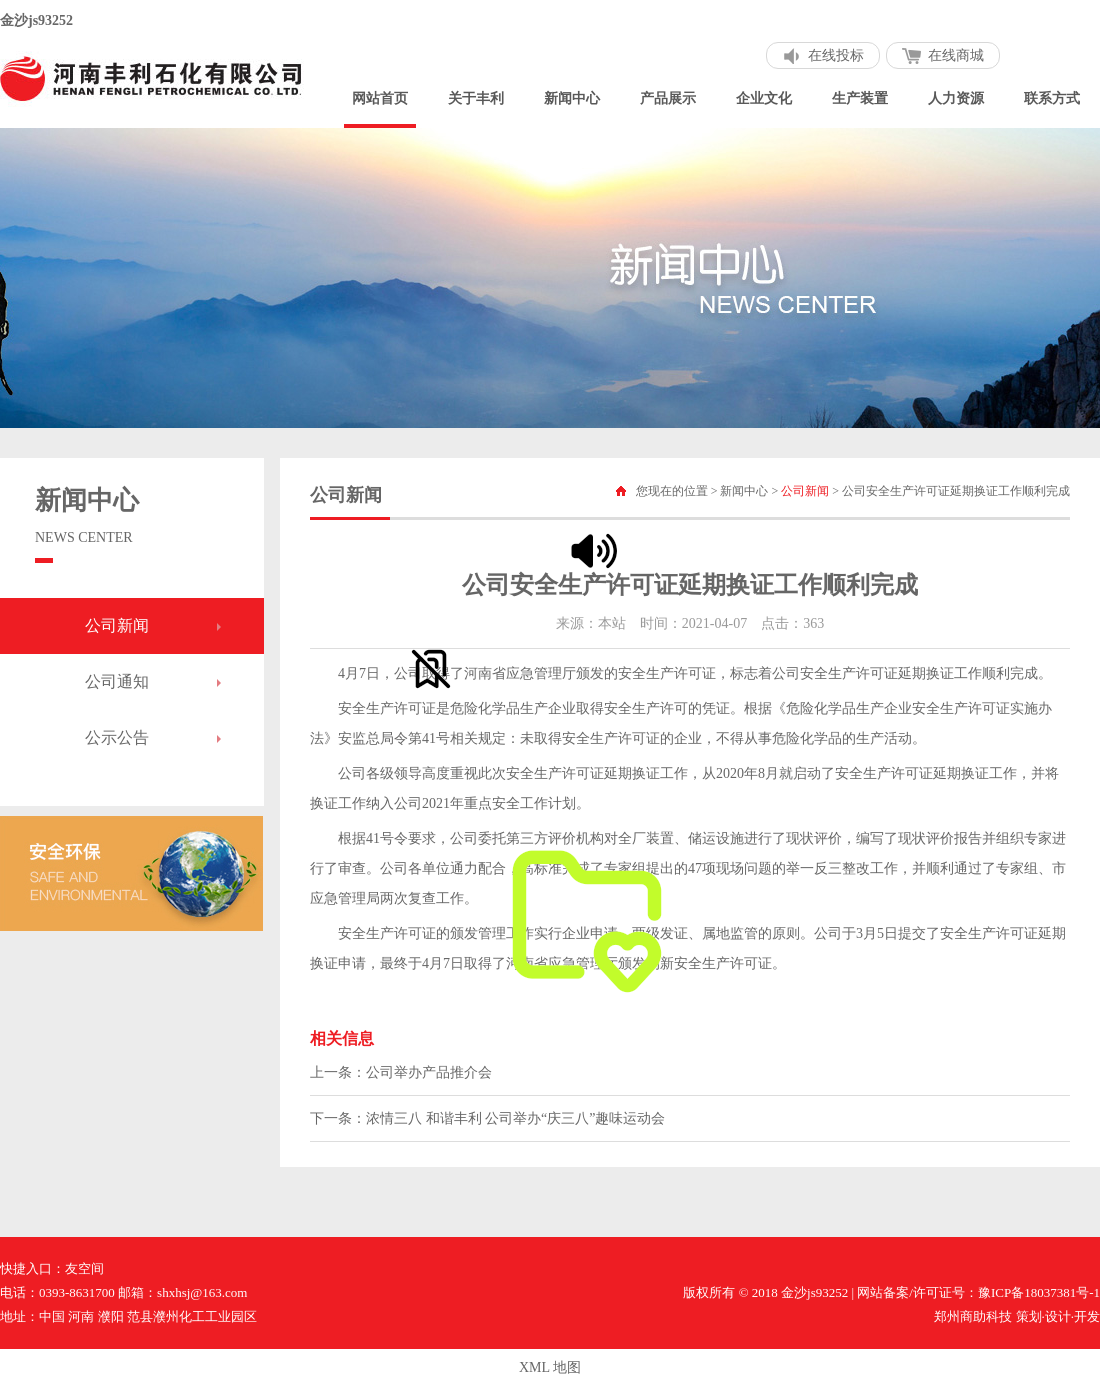 This screenshot has width=1100, height=1387. What do you see at coordinates (587, 918) in the screenshot?
I see `access your favorites folder` at bounding box center [587, 918].